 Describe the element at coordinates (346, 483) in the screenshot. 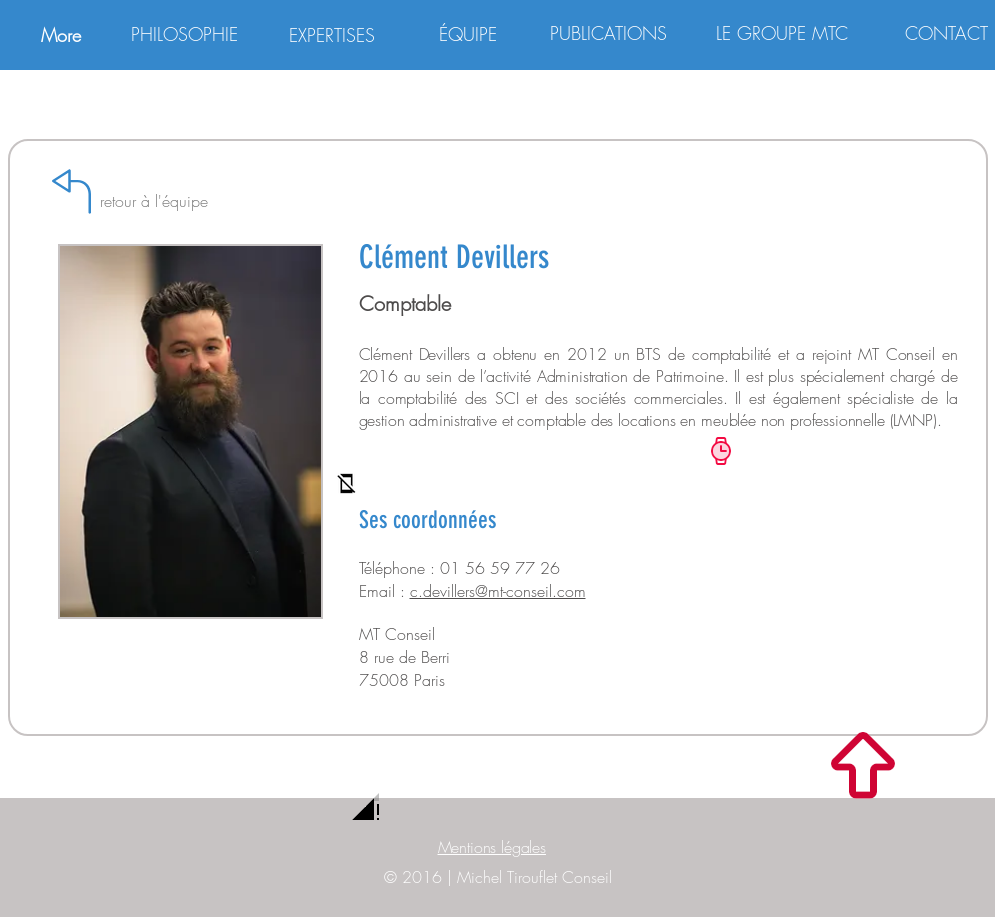

I see `disable mobile device or phone features` at that location.